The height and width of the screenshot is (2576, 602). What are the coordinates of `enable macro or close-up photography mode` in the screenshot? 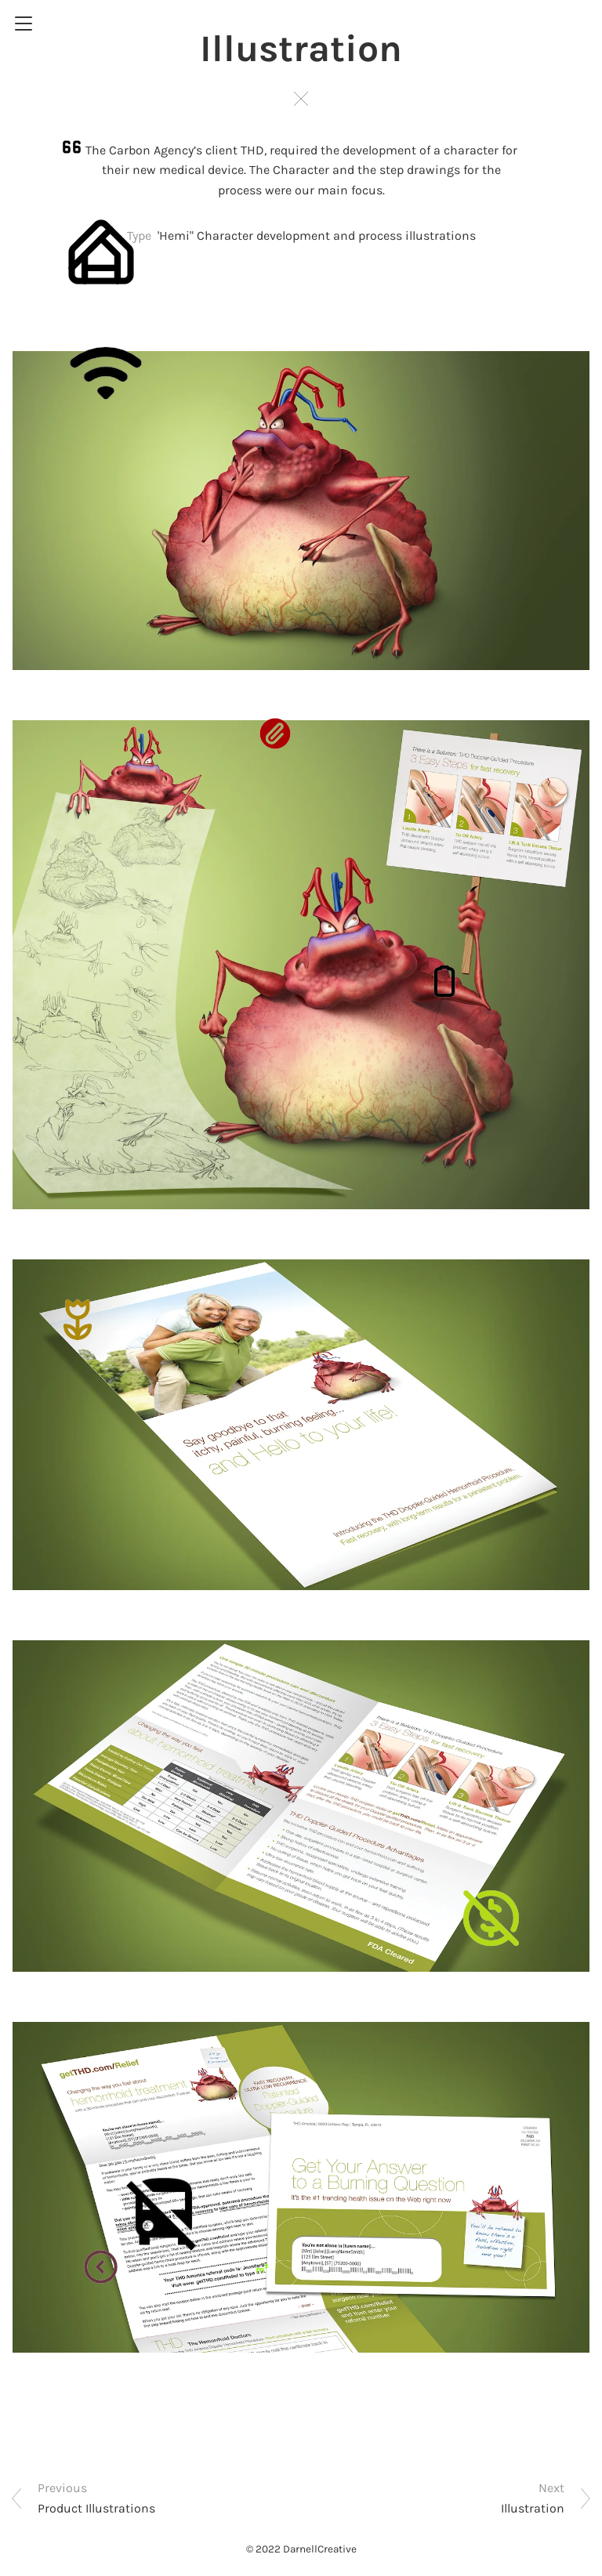 It's located at (78, 1320).